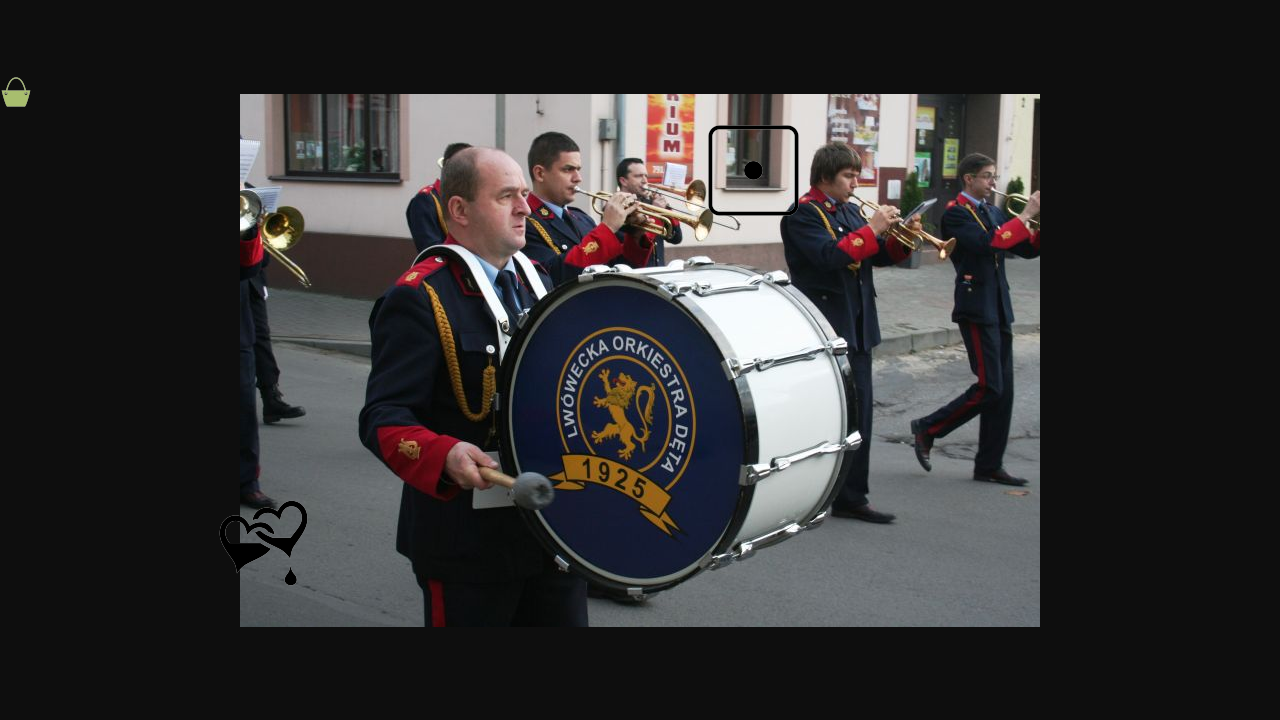  I want to click on roll the dice or trigger random selection, so click(753, 170).